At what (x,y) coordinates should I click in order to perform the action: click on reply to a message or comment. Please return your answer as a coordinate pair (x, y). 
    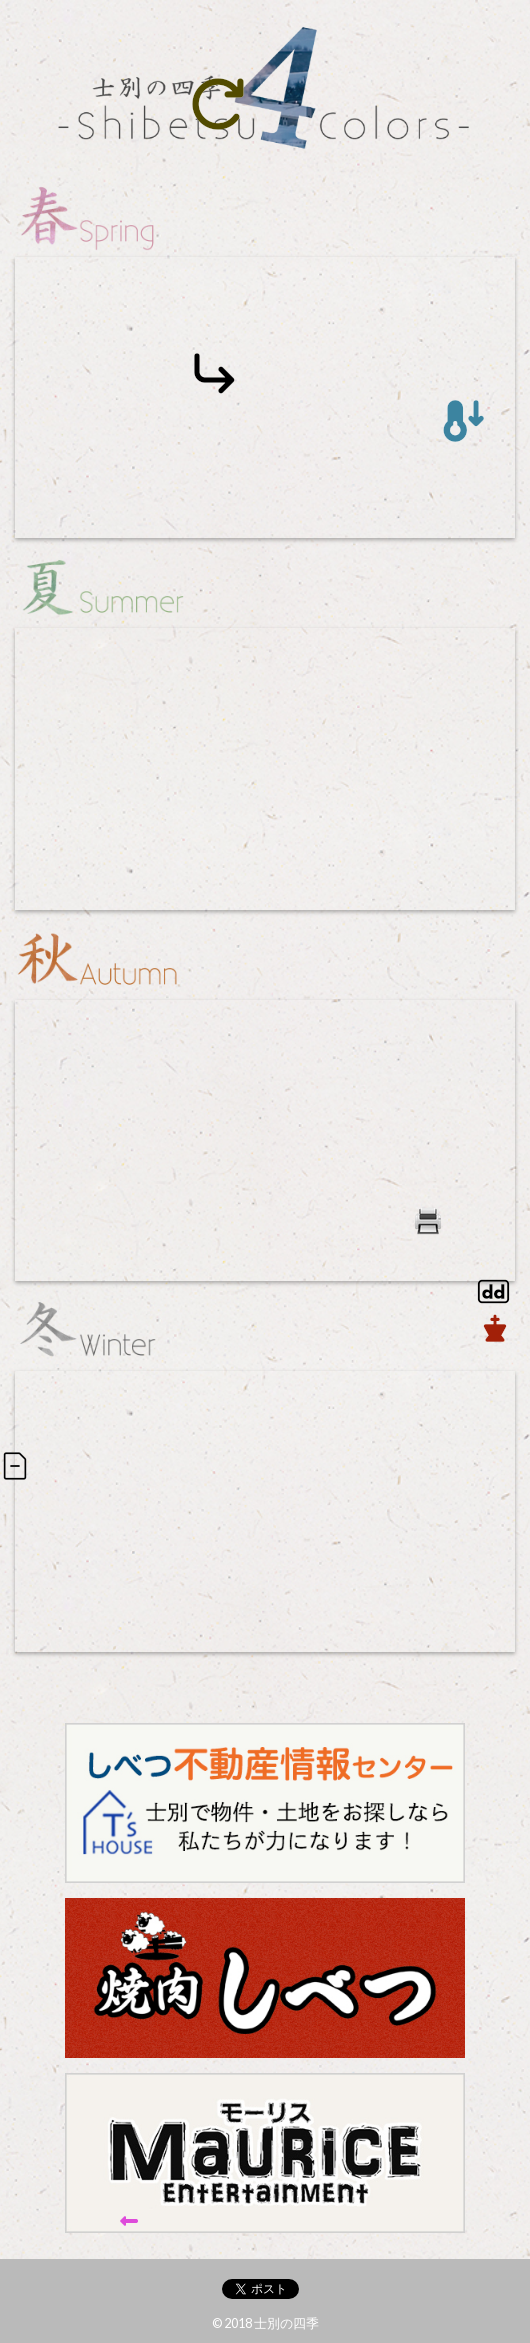
    Looking at the image, I should click on (213, 372).